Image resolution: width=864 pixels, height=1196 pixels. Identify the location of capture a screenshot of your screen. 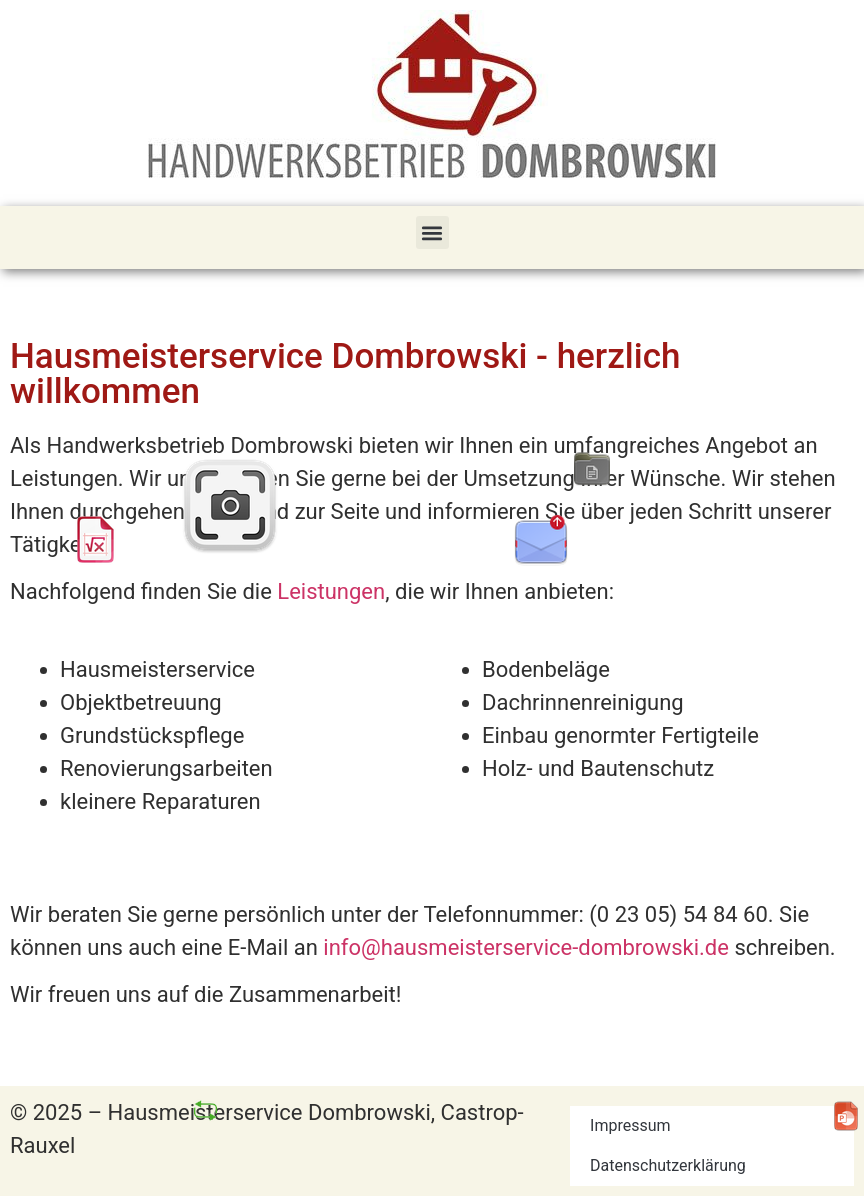
(230, 505).